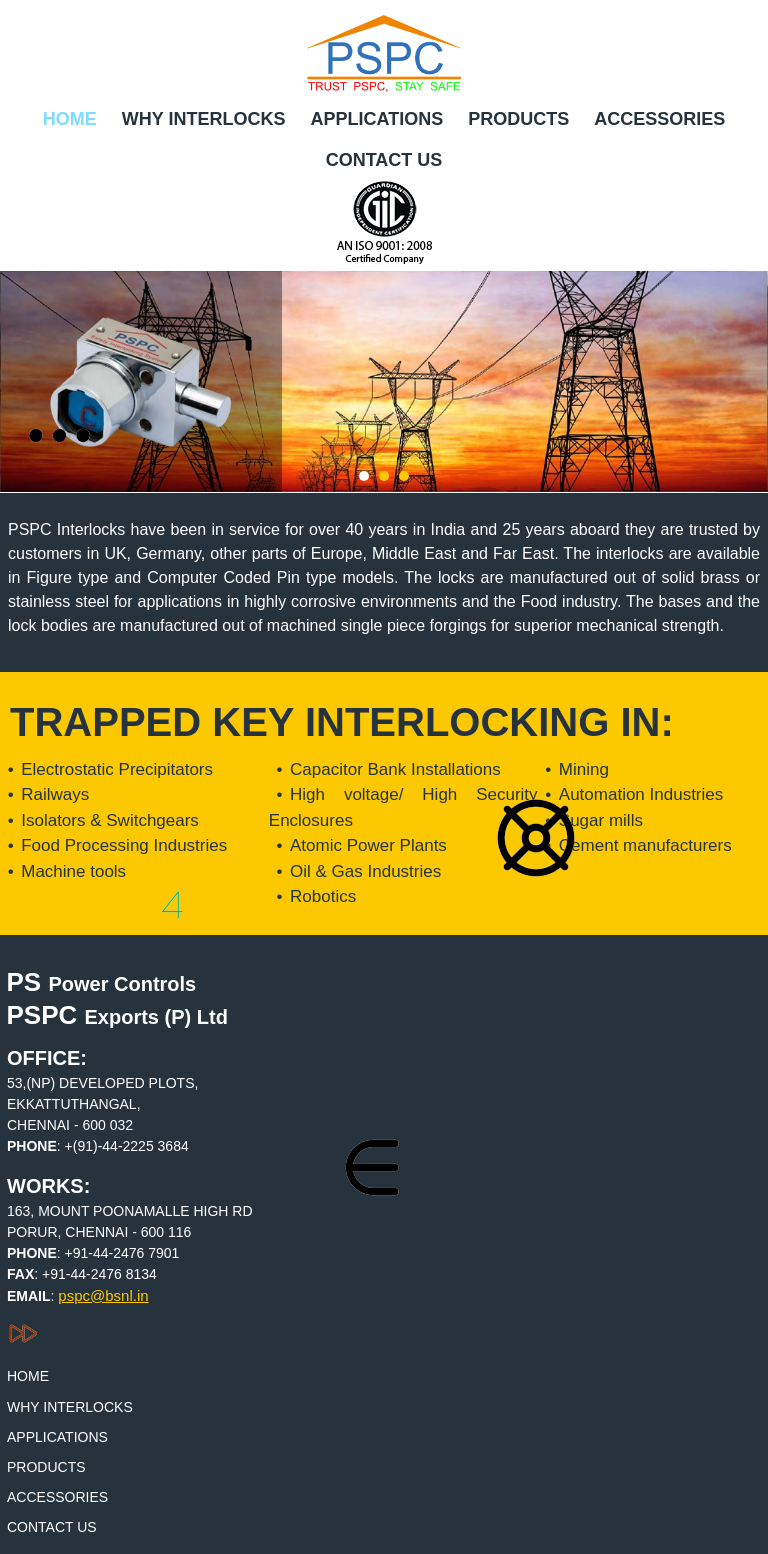 Image resolution: width=768 pixels, height=1554 pixels. I want to click on skip forward in media playback, so click(21, 1333).